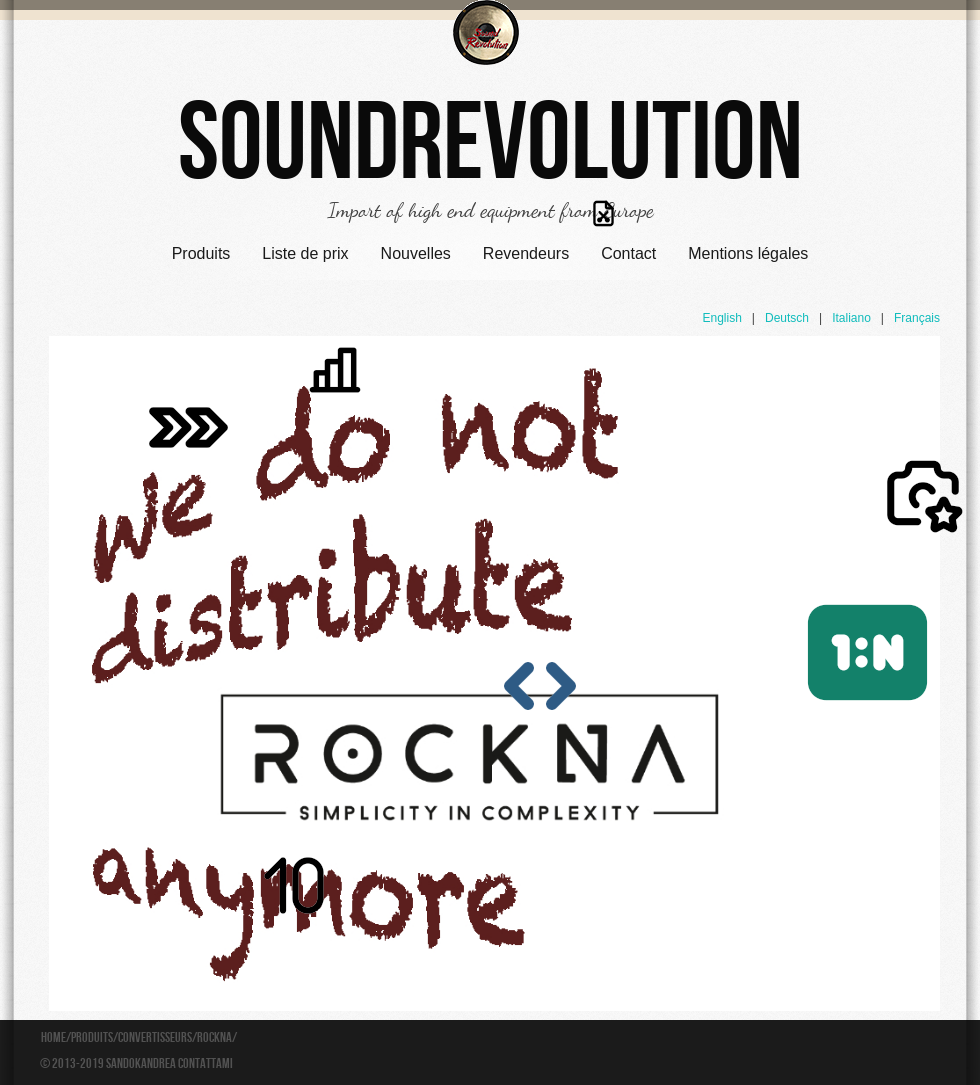 This screenshot has height=1085, width=980. Describe the element at coordinates (335, 371) in the screenshot. I see `view analytics or statistics` at that location.